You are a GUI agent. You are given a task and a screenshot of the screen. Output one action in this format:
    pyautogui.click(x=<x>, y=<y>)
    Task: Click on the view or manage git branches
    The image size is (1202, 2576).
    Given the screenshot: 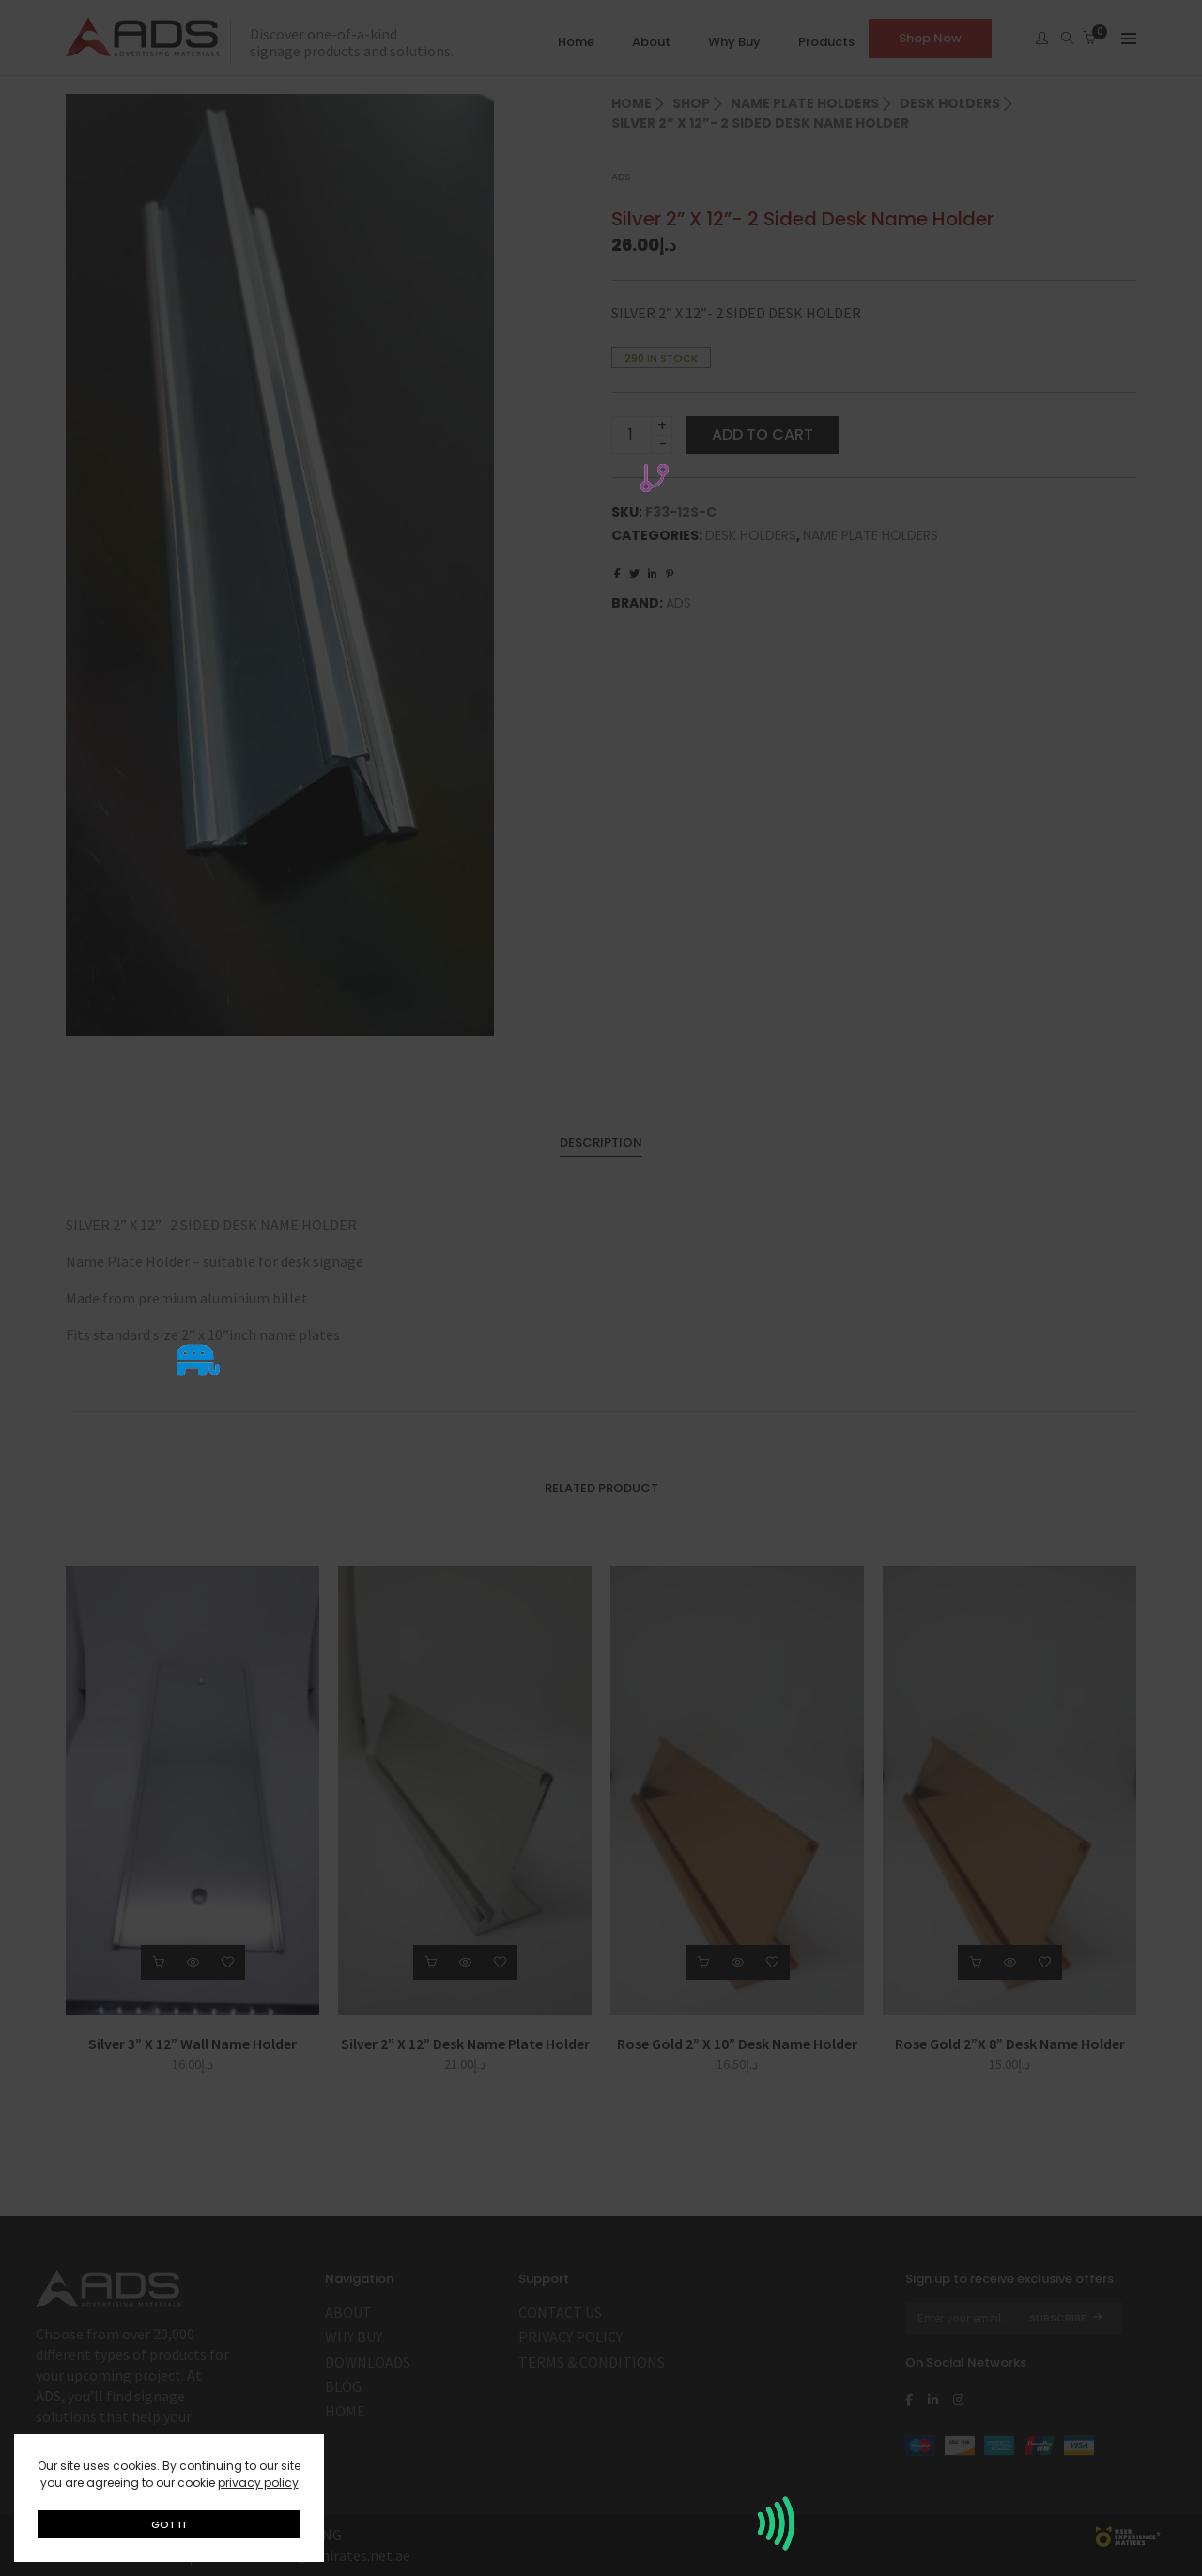 What is the action you would take?
    pyautogui.click(x=655, y=478)
    